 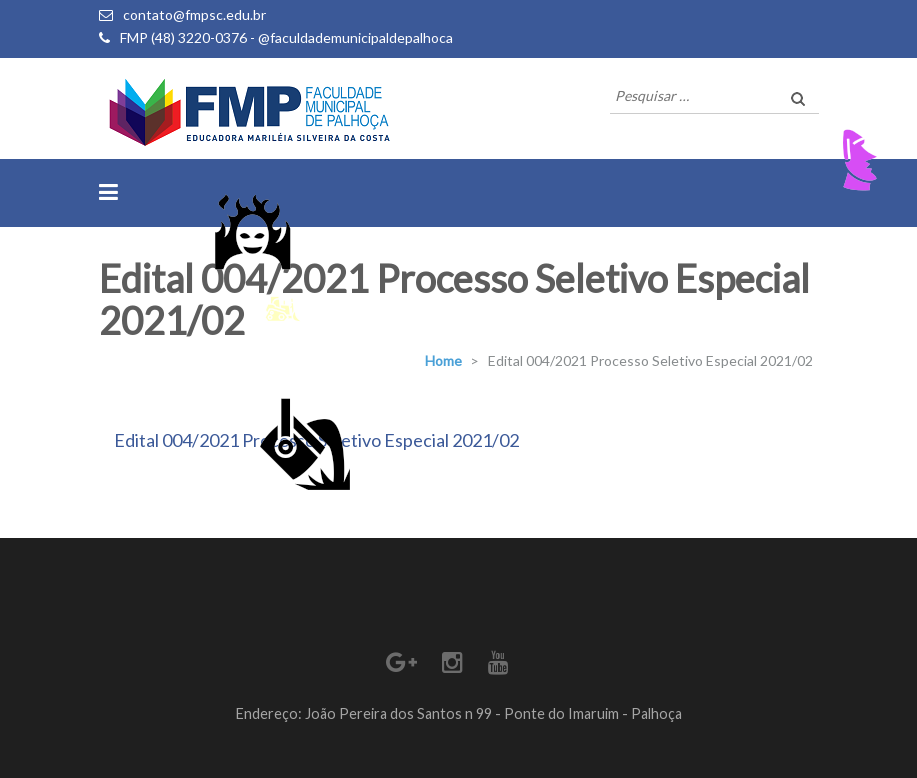 I want to click on pyromaniac character class or trait indicator, so click(x=252, y=231).